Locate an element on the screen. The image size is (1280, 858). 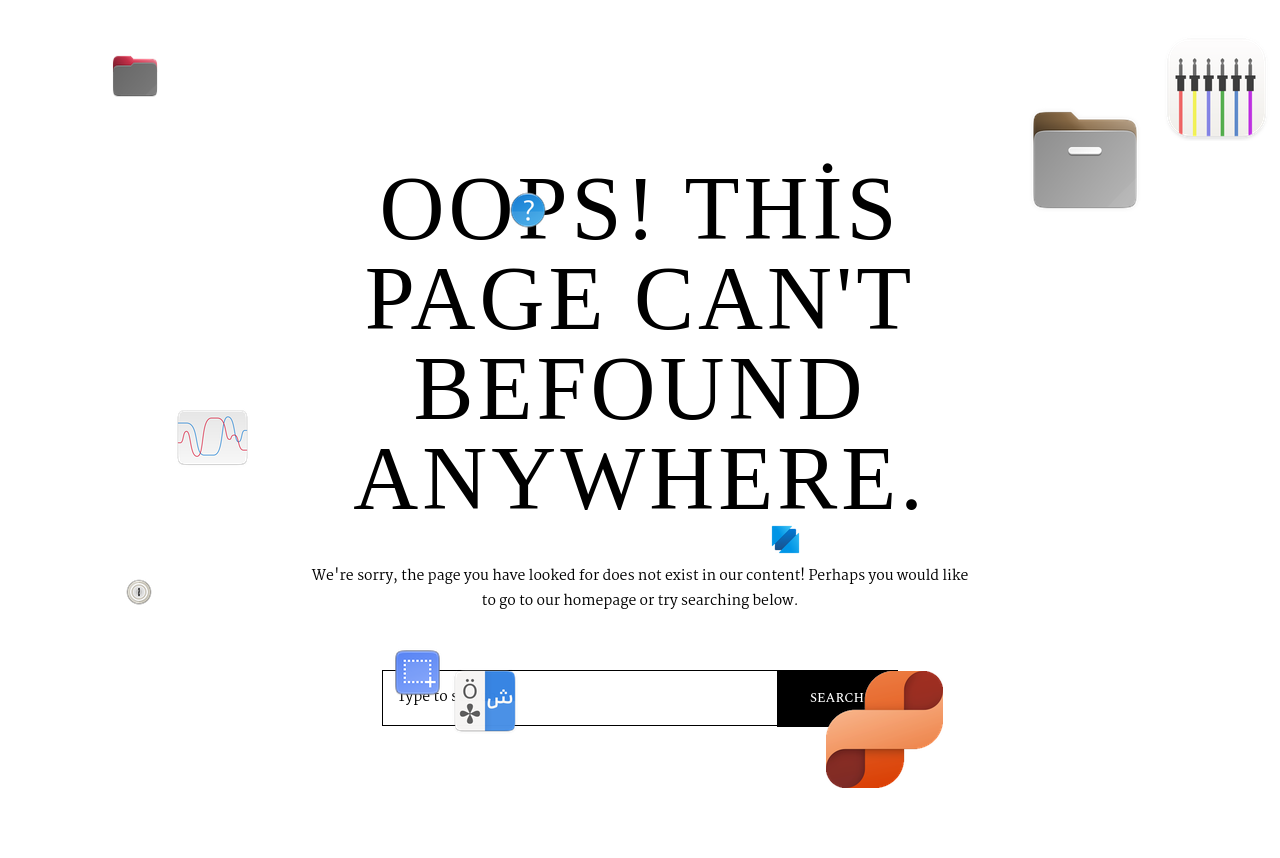
open seahorse password and encryption key manager is located at coordinates (139, 592).